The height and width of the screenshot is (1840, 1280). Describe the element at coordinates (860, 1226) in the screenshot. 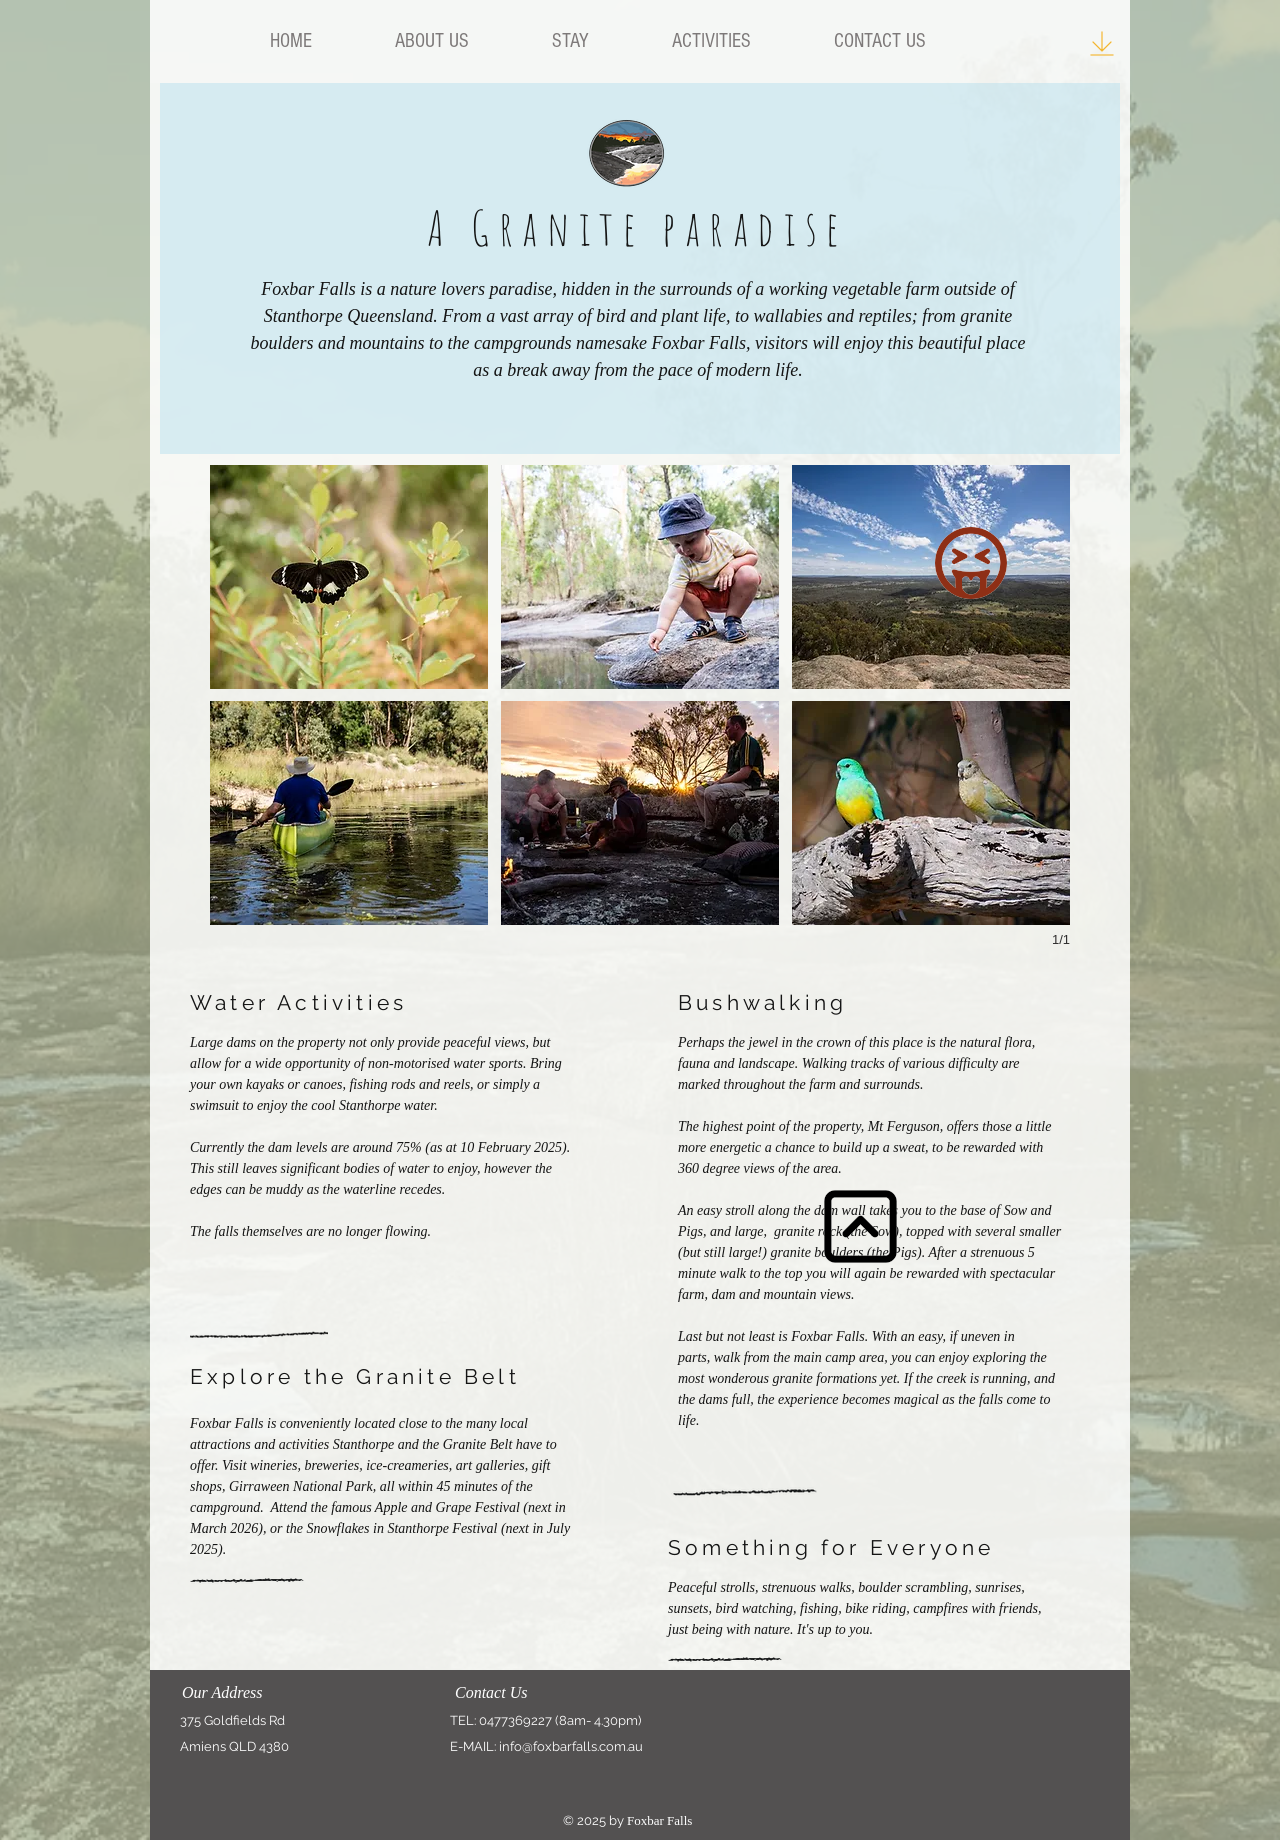

I see `collapse or minimize a section` at that location.